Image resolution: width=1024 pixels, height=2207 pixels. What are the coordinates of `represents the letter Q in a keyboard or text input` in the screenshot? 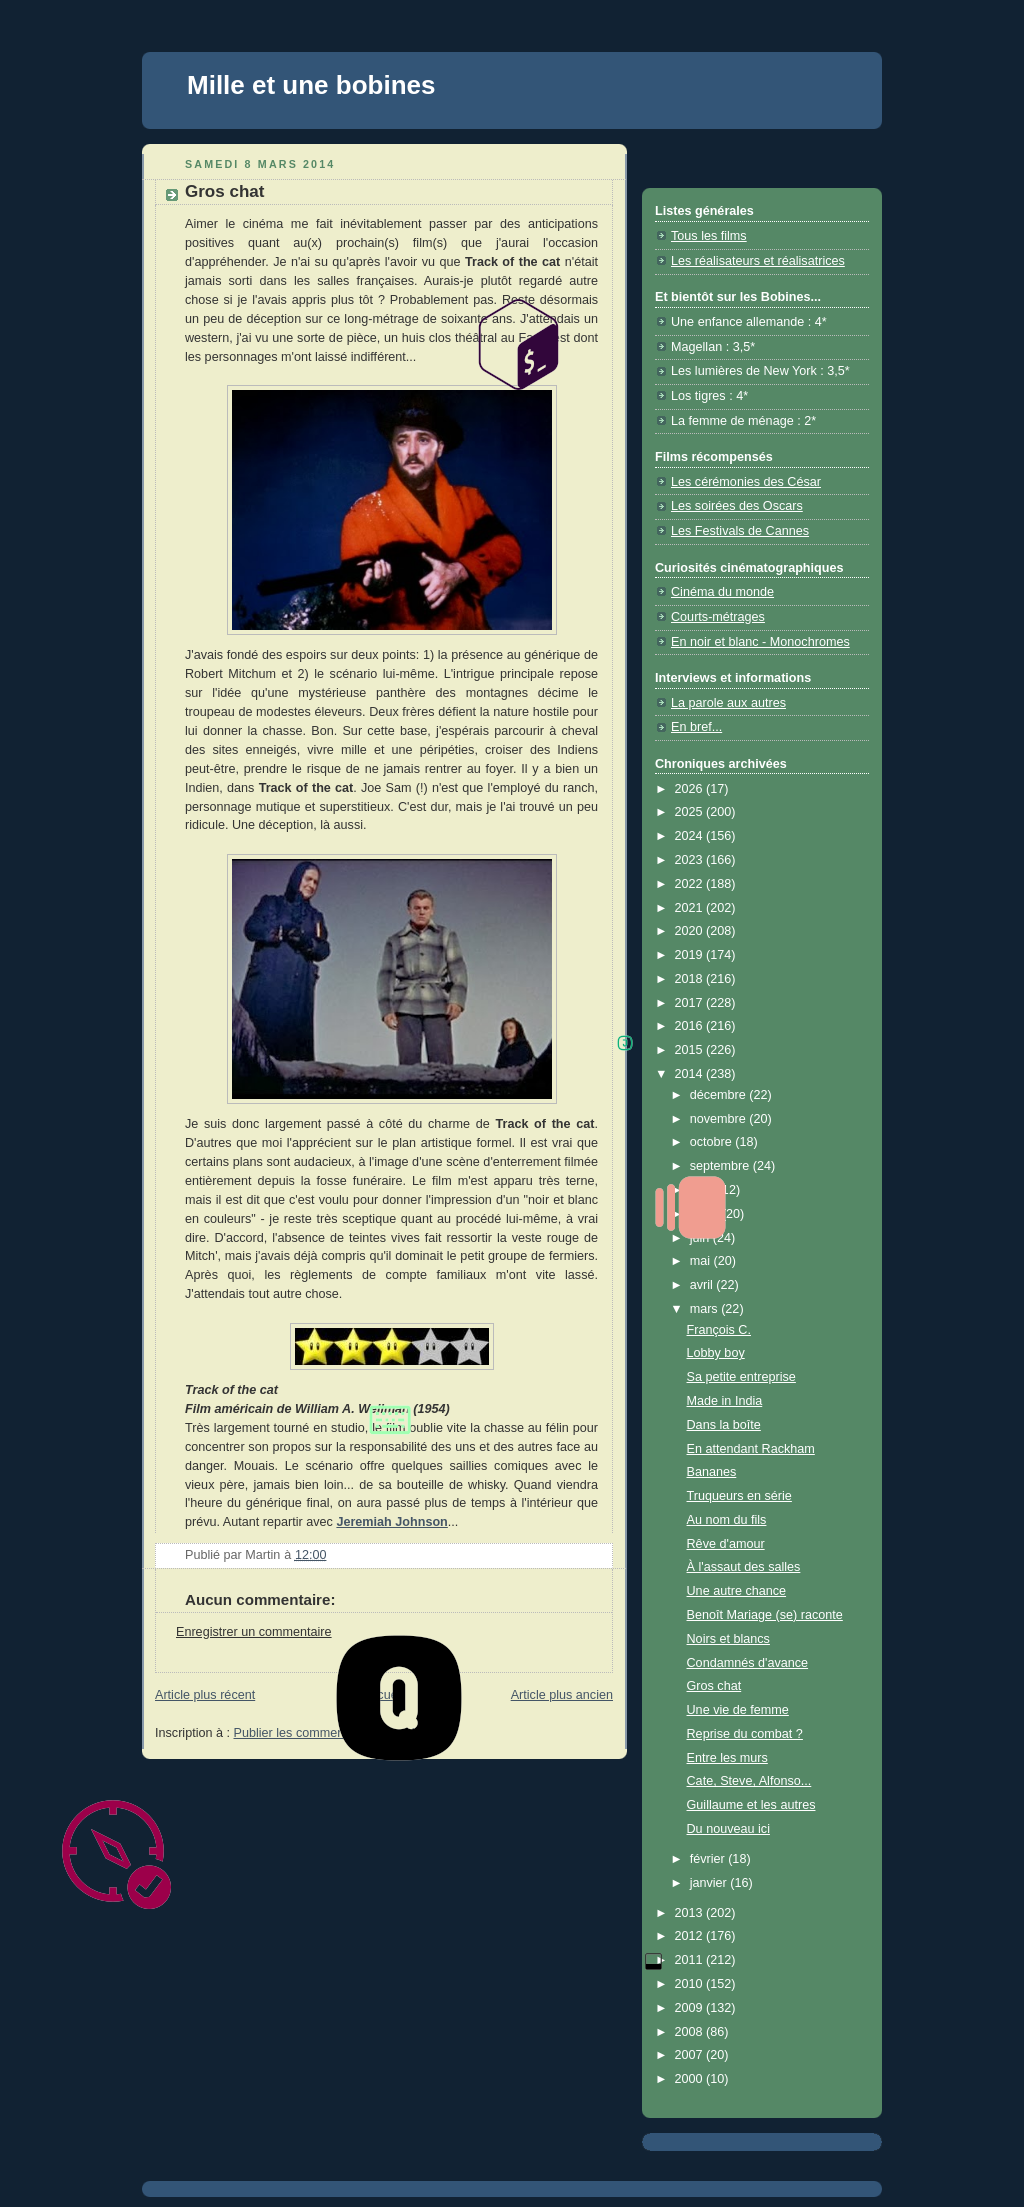 It's located at (399, 1698).